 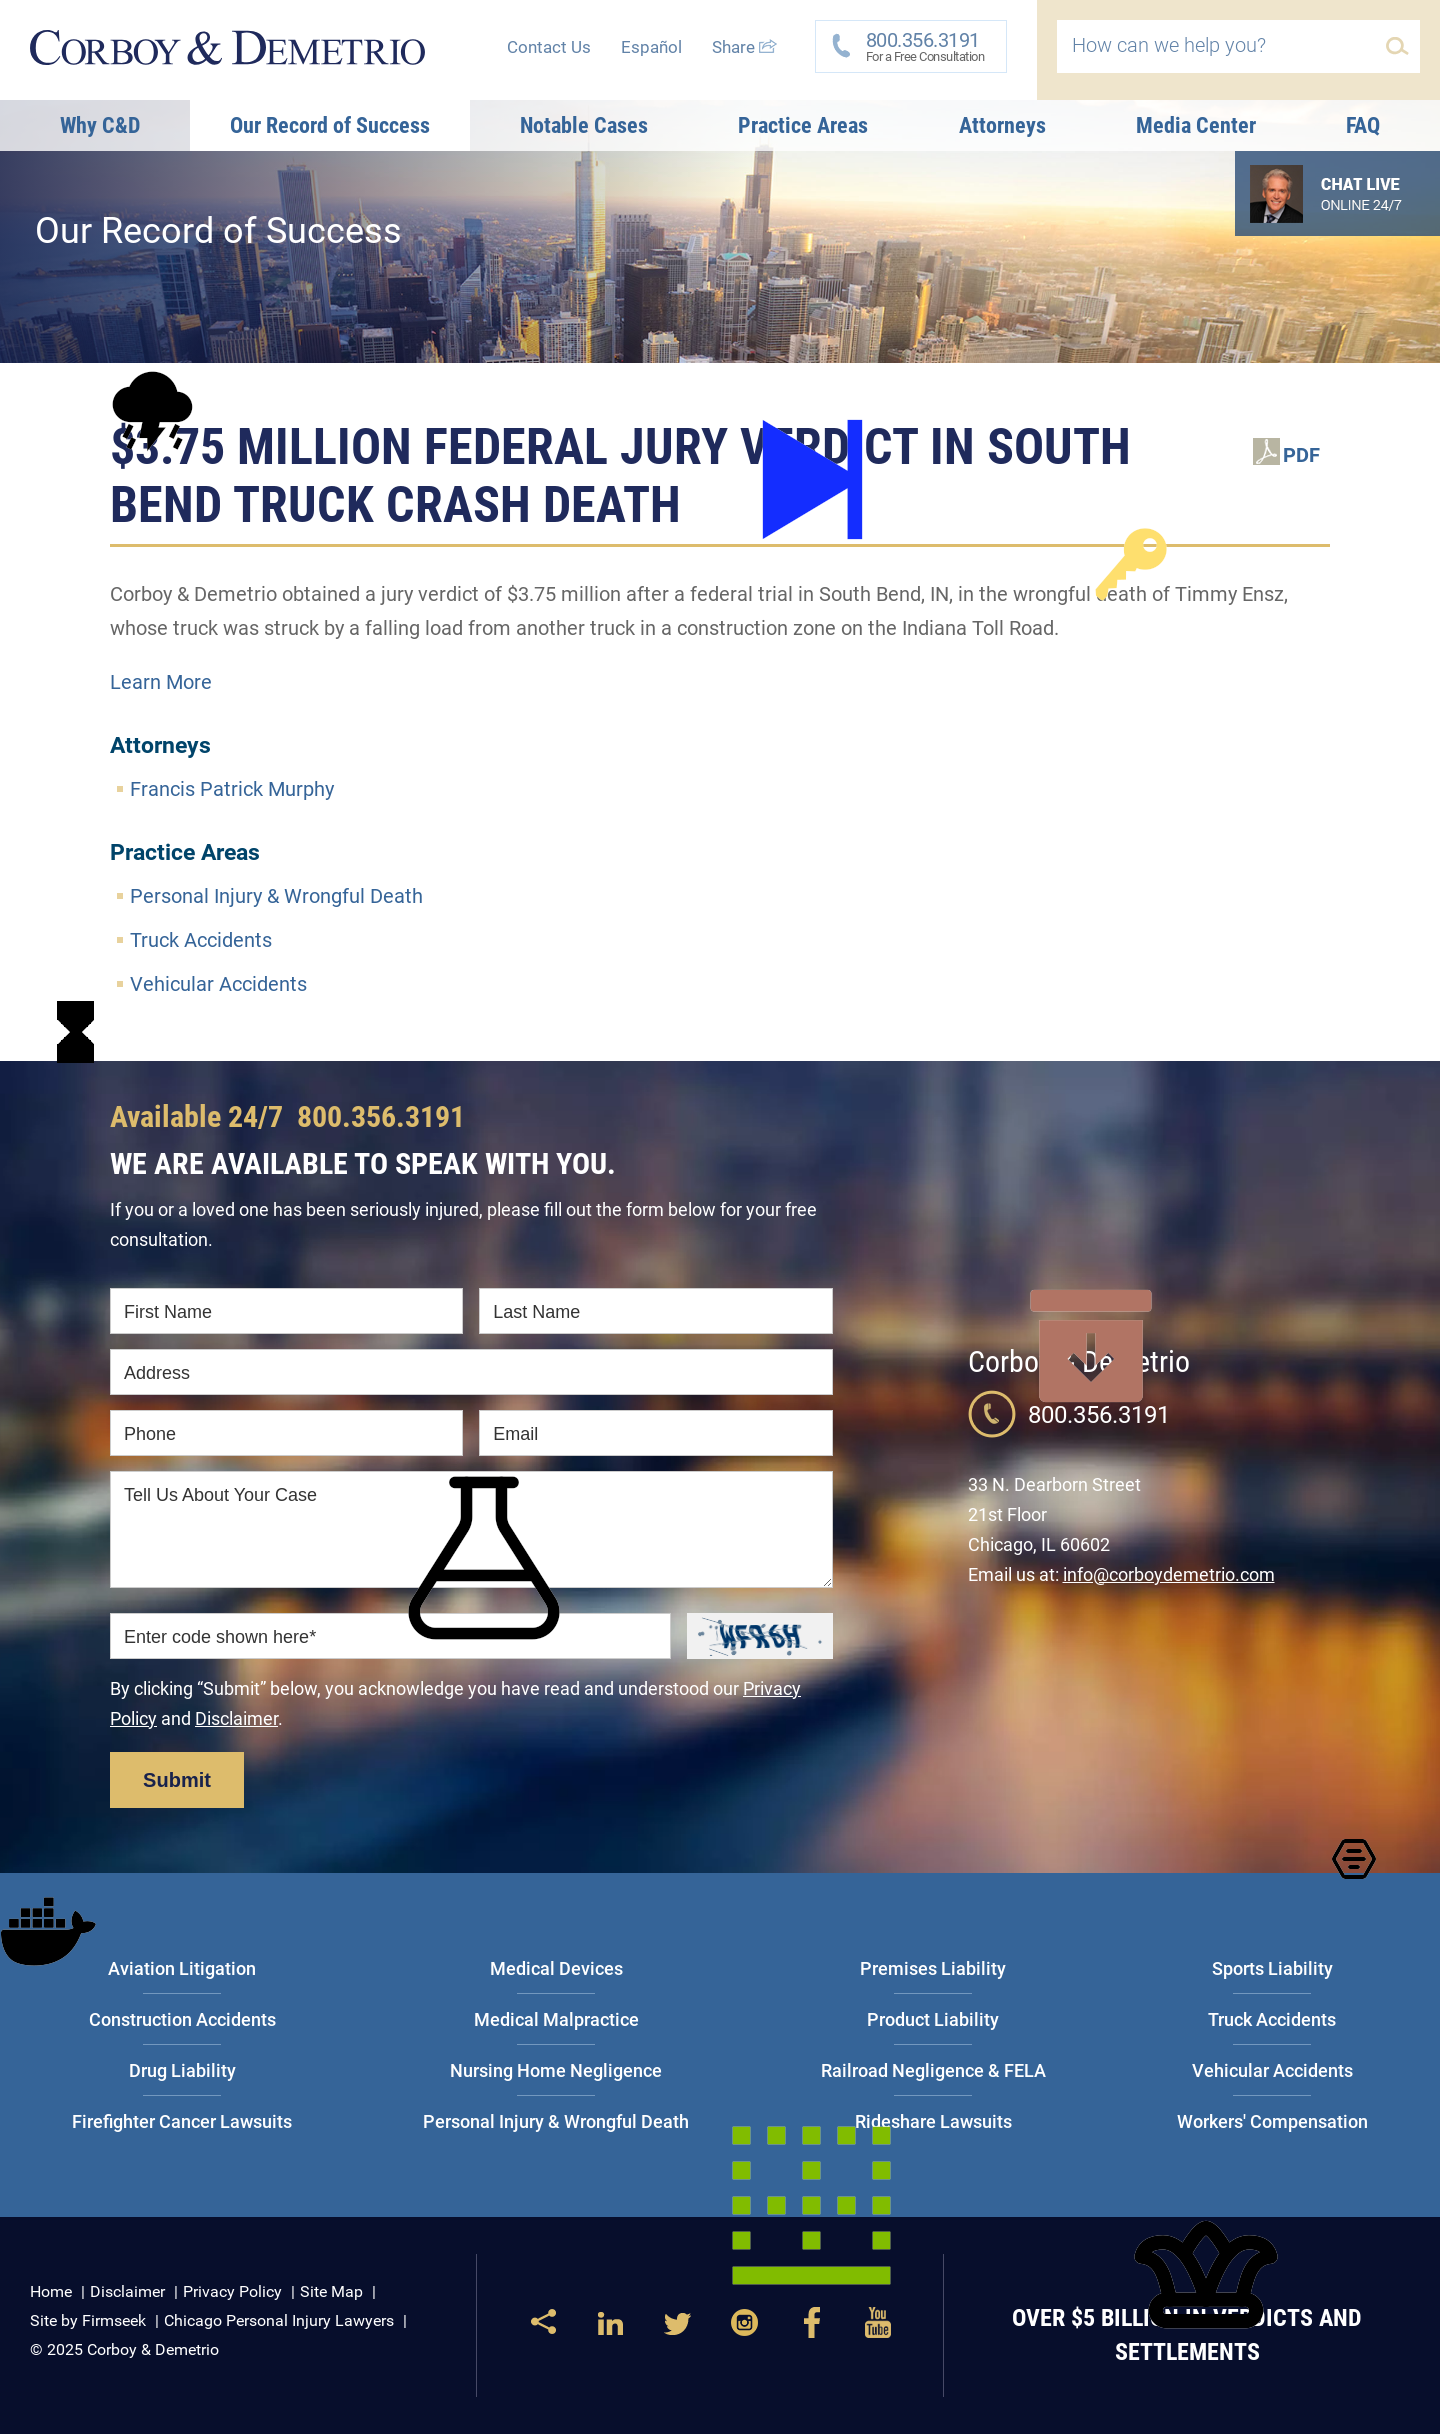 I want to click on indicates thunderstorm weather conditions, so click(x=152, y=411).